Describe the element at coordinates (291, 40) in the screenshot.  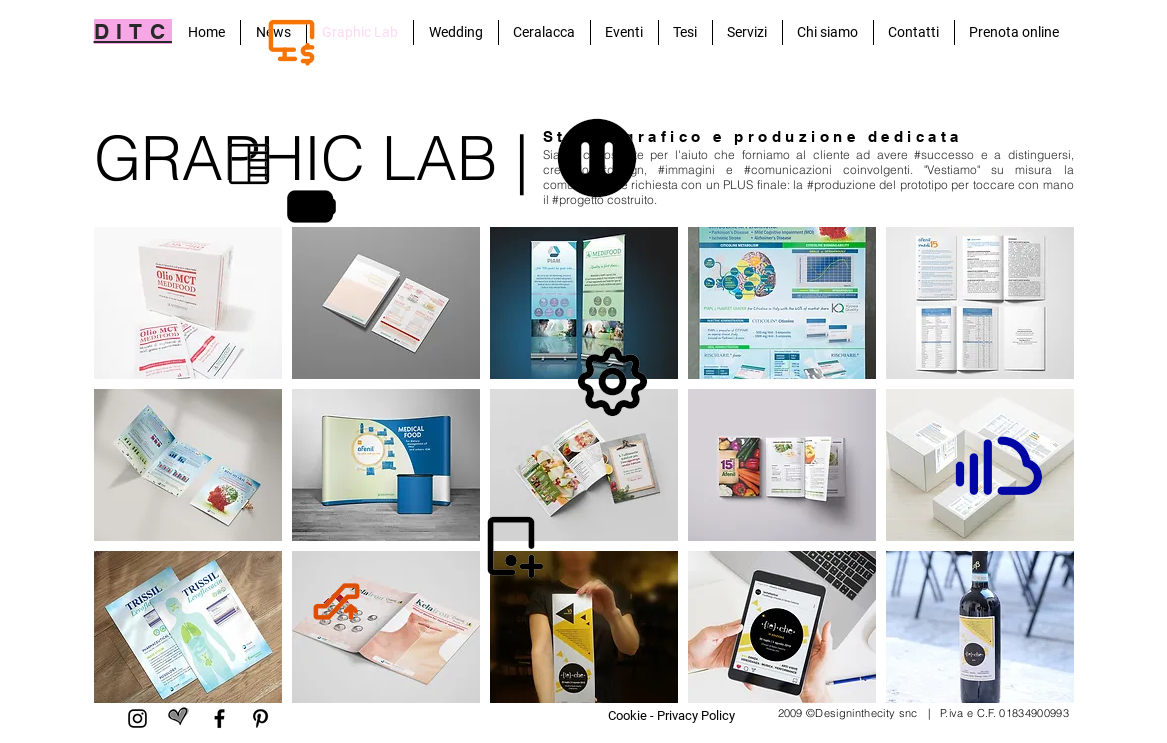
I see `access desktop payment or billing settings` at that location.